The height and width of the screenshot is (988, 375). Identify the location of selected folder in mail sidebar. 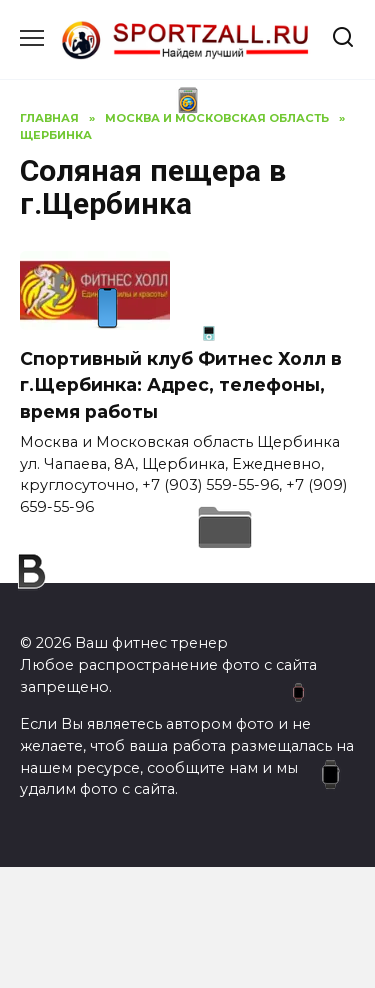
(225, 527).